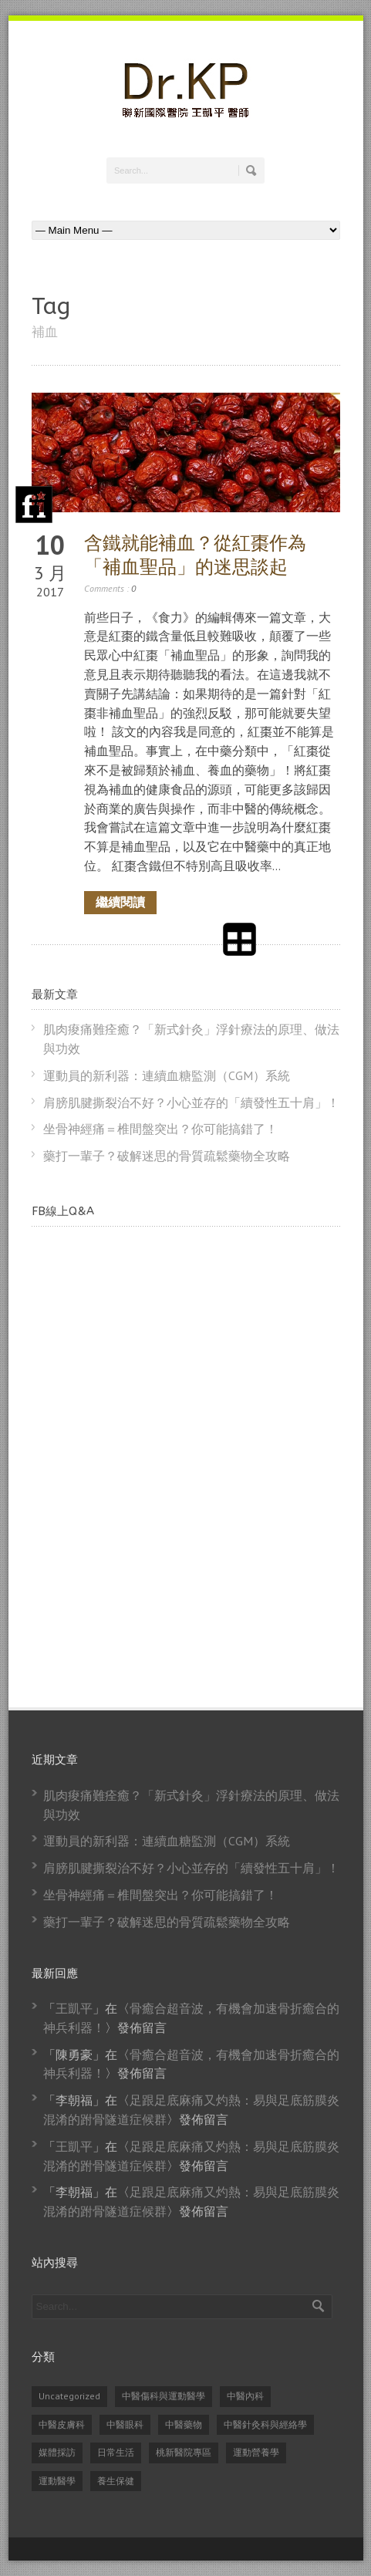 This screenshot has width=371, height=2576. Describe the element at coordinates (34, 505) in the screenshot. I see `fonticons brand logo` at that location.